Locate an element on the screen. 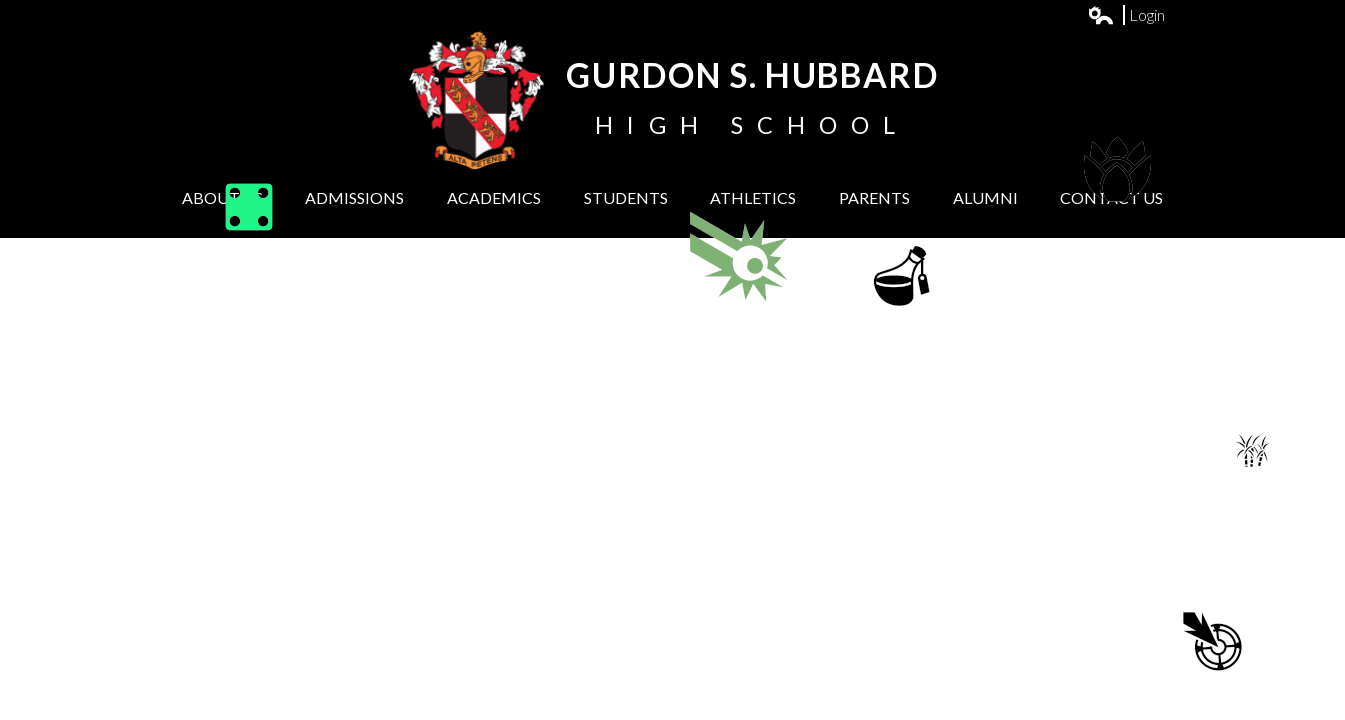  aim or target an objective is located at coordinates (1212, 641).